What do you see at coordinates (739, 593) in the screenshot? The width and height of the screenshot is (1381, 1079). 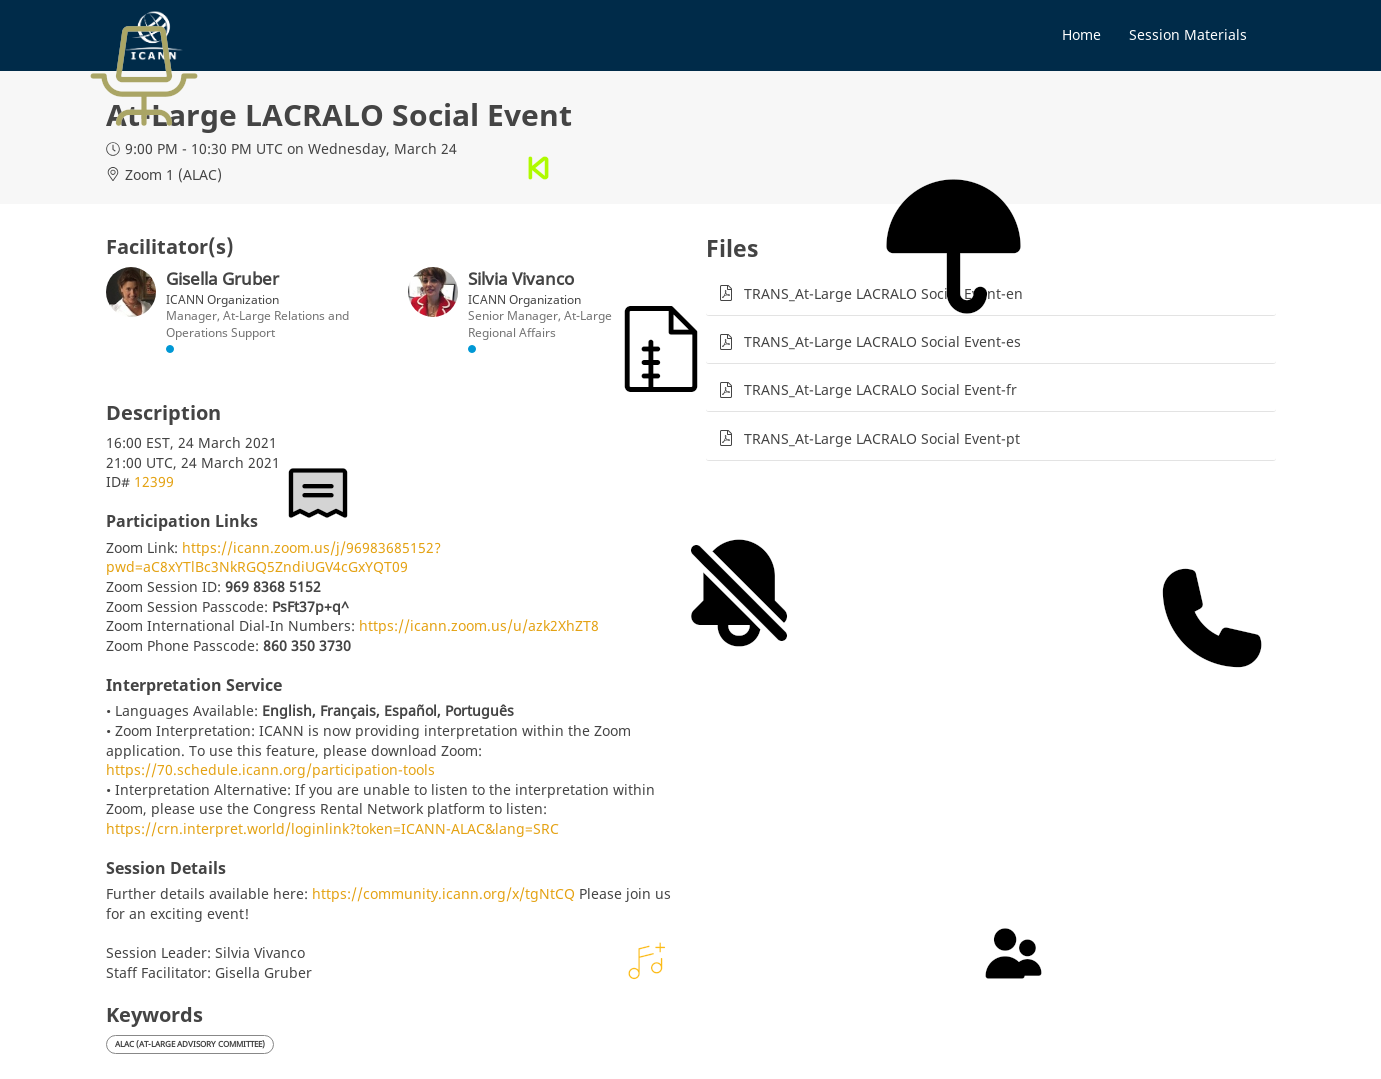 I see `mute notifications` at bounding box center [739, 593].